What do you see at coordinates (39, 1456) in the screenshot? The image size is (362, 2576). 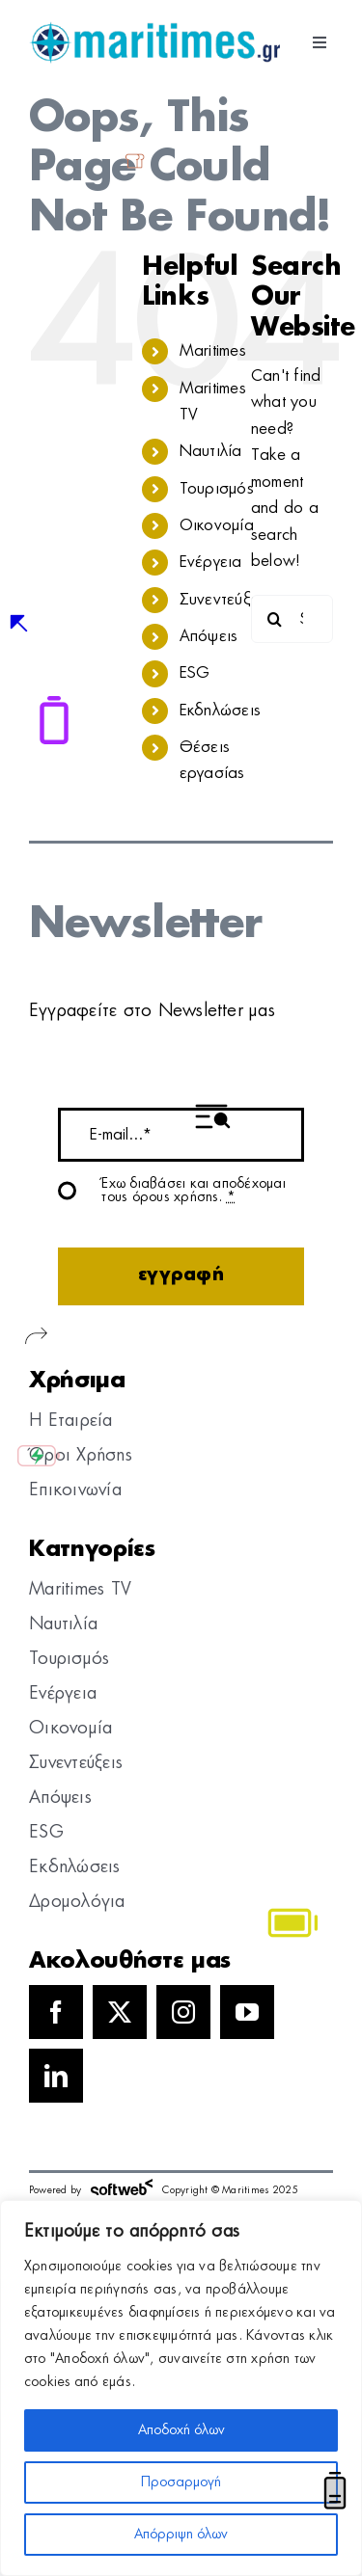 I see `indicates battery is empty but currently charging` at bounding box center [39, 1456].